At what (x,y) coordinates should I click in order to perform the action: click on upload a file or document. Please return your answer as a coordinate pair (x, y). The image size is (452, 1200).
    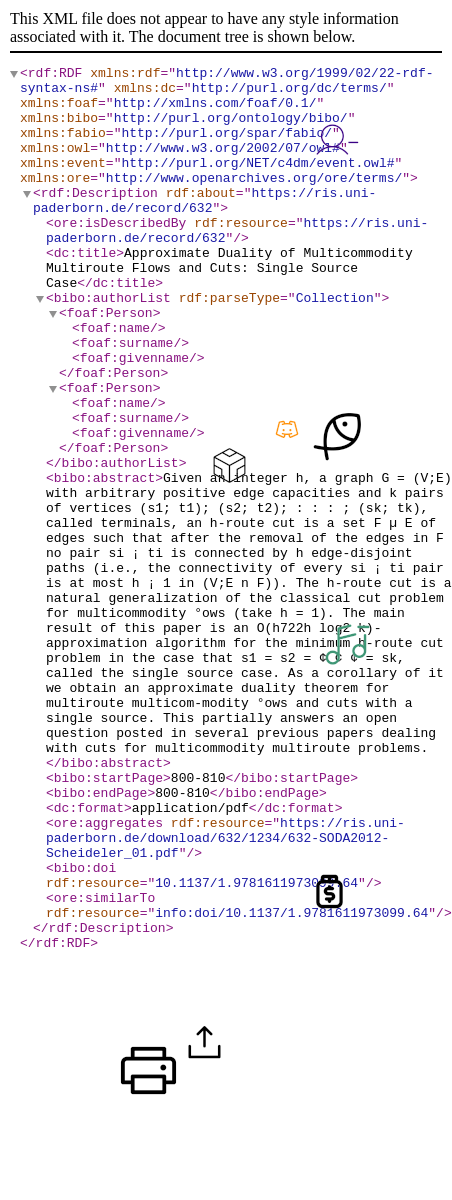
    Looking at the image, I should click on (204, 1043).